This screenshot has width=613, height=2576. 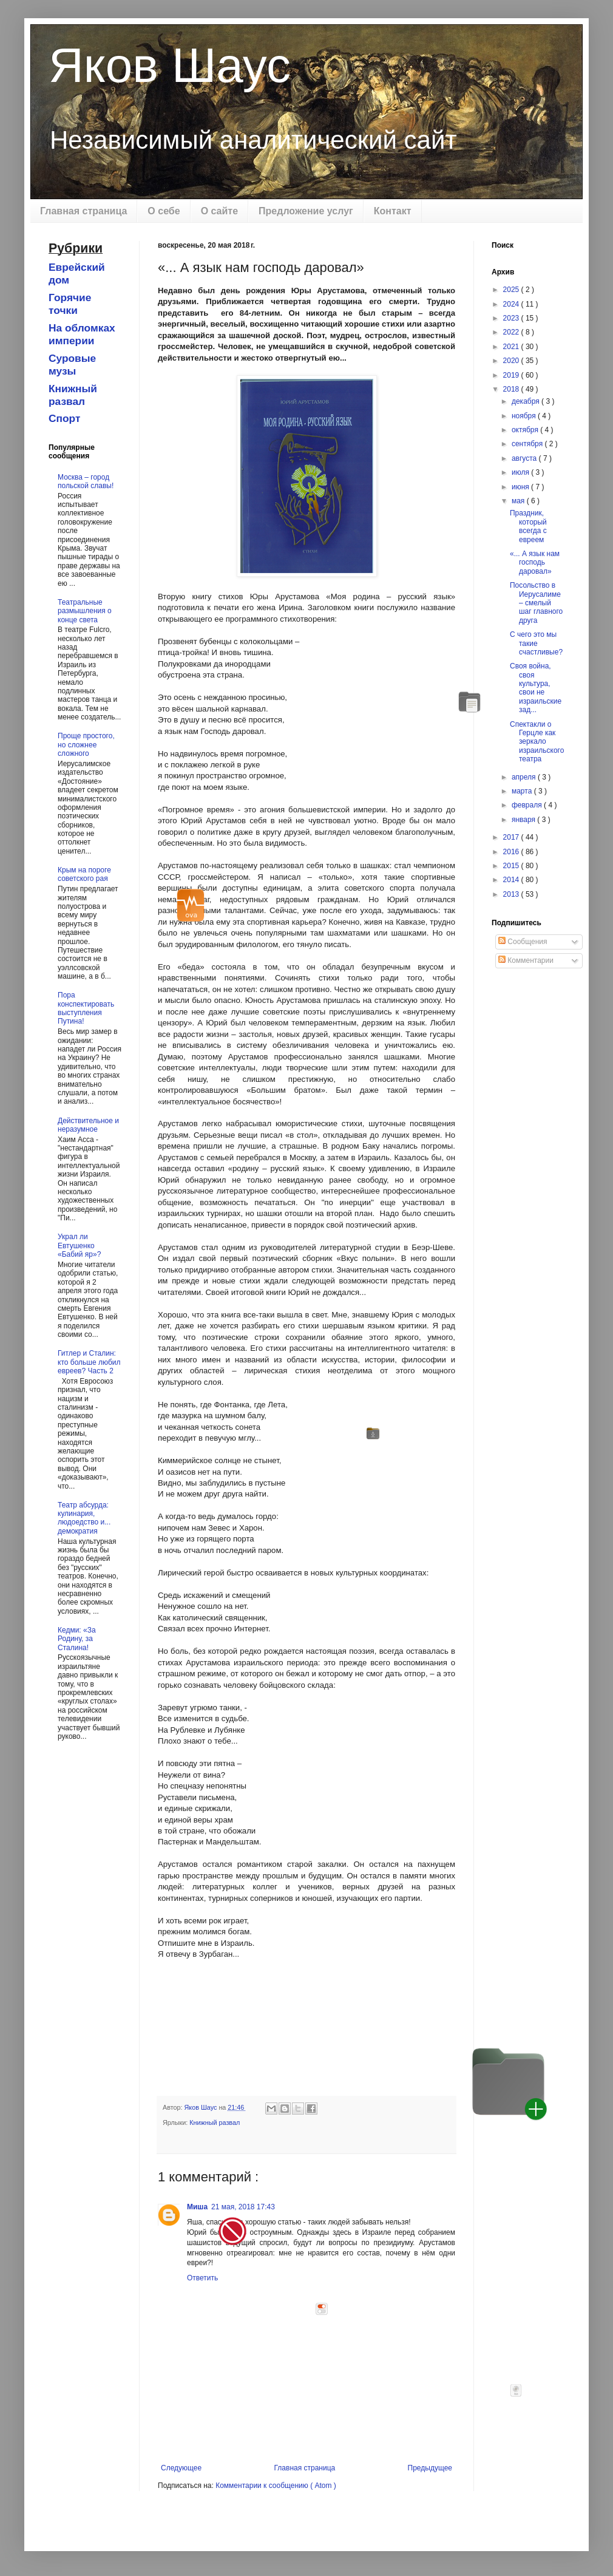 What do you see at coordinates (508, 2081) in the screenshot?
I see `create a new folder` at bounding box center [508, 2081].